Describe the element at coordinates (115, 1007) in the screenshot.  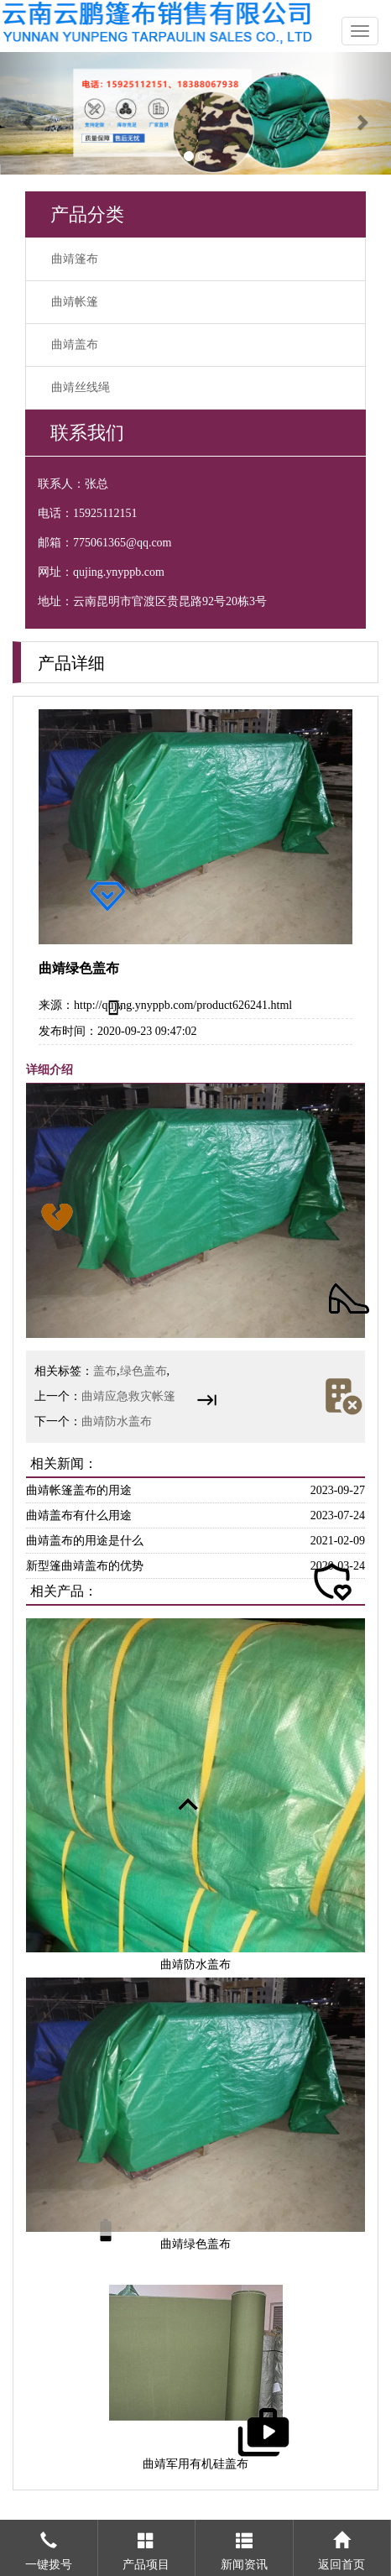
I see `incoming call or notification on linked device` at that location.